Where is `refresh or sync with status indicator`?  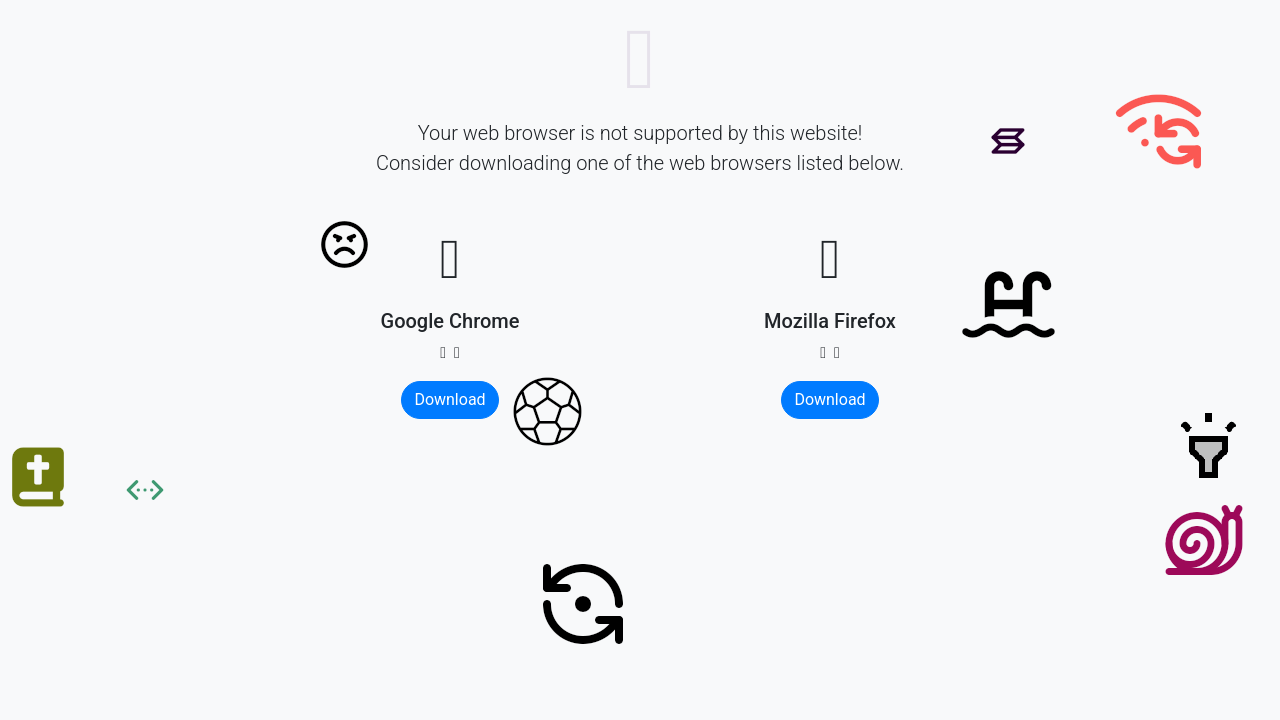 refresh or sync with status indicator is located at coordinates (583, 604).